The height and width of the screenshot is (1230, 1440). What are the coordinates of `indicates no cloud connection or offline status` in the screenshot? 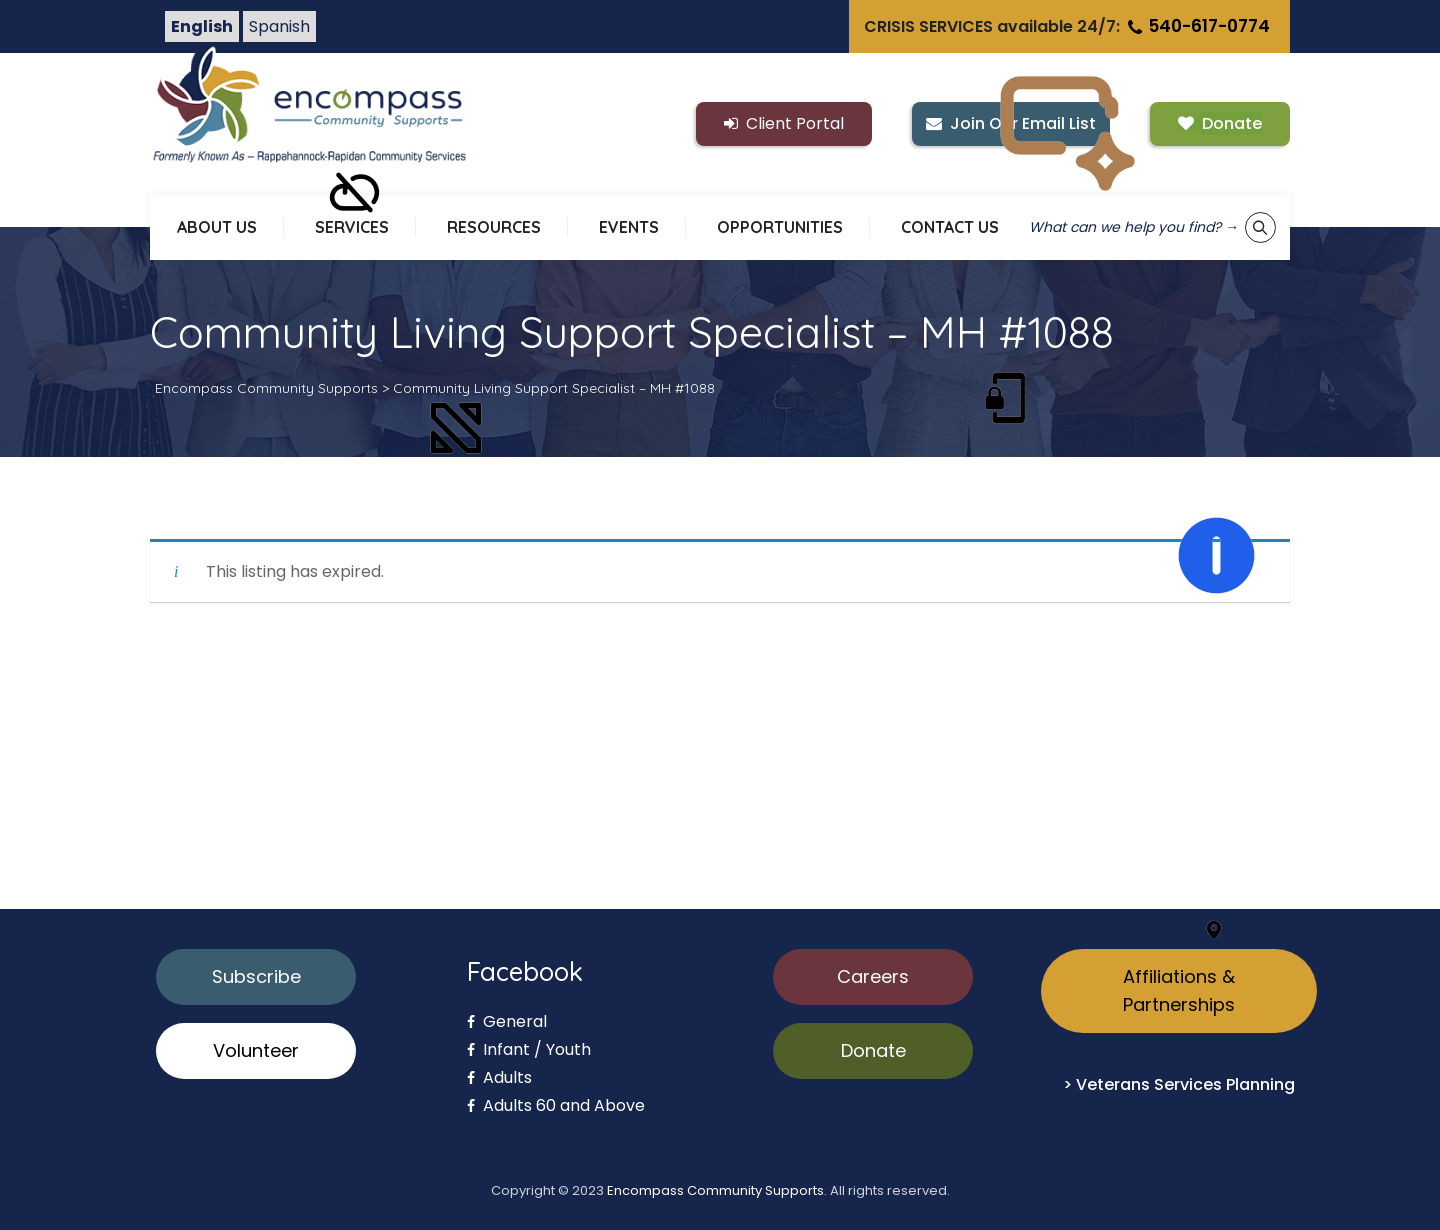 It's located at (354, 192).